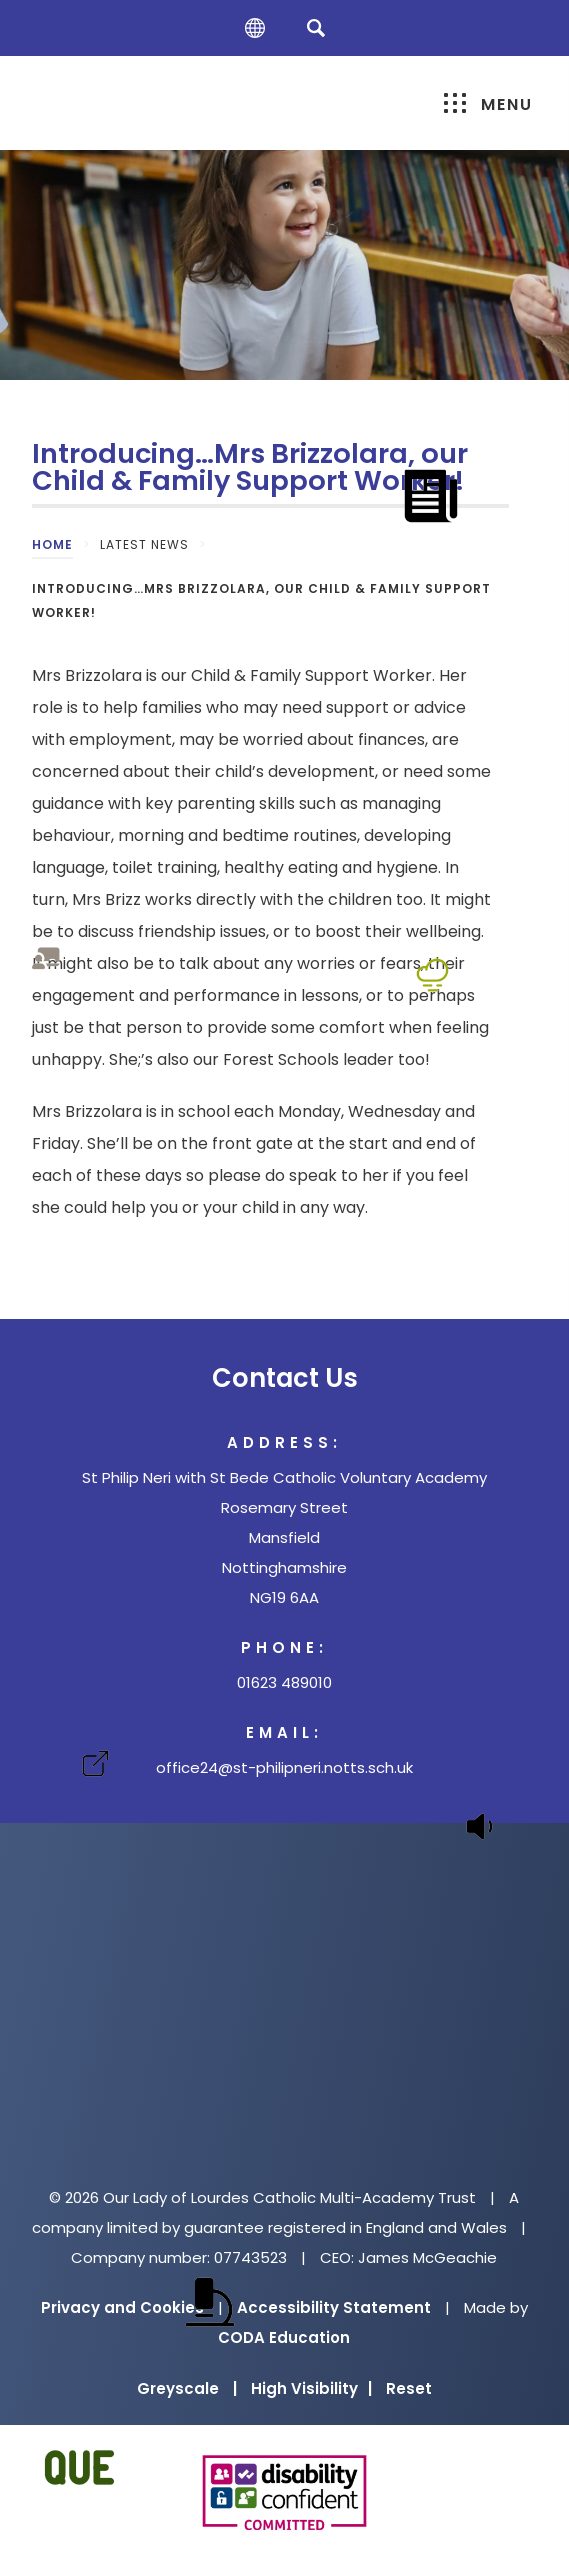  What do you see at coordinates (210, 2304) in the screenshot?
I see `access research or laboratory tools` at bounding box center [210, 2304].